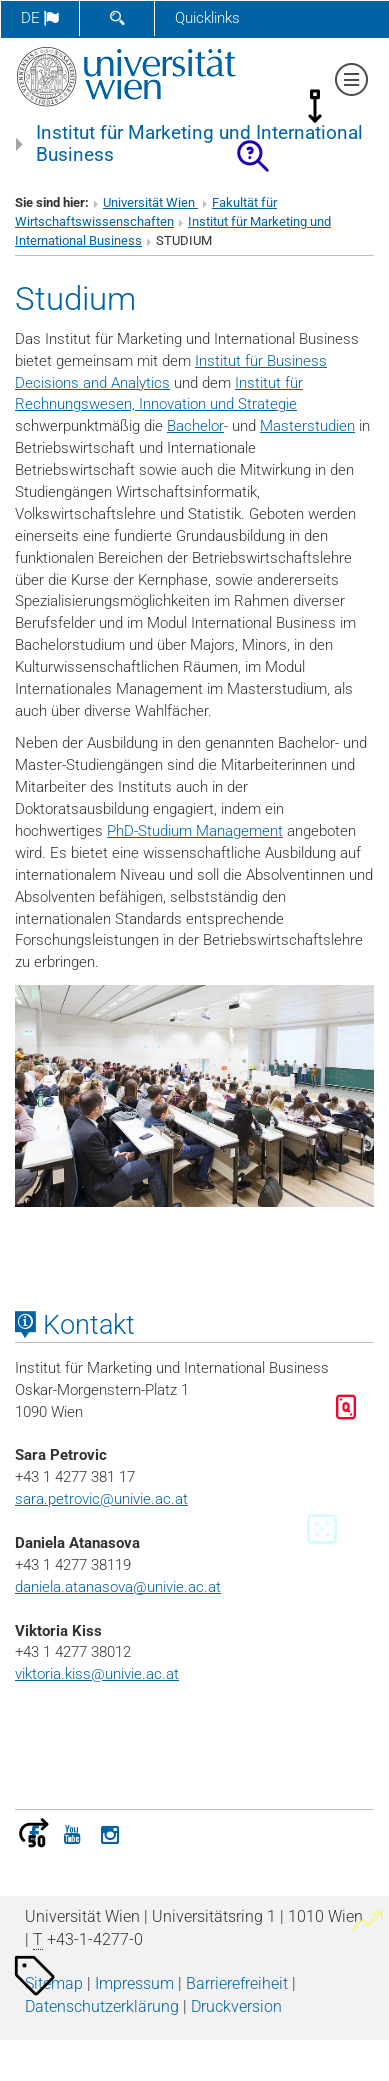 This screenshot has width=389, height=2081. What do you see at coordinates (346, 1407) in the screenshot?
I see `queen playing card in a card game interface` at bounding box center [346, 1407].